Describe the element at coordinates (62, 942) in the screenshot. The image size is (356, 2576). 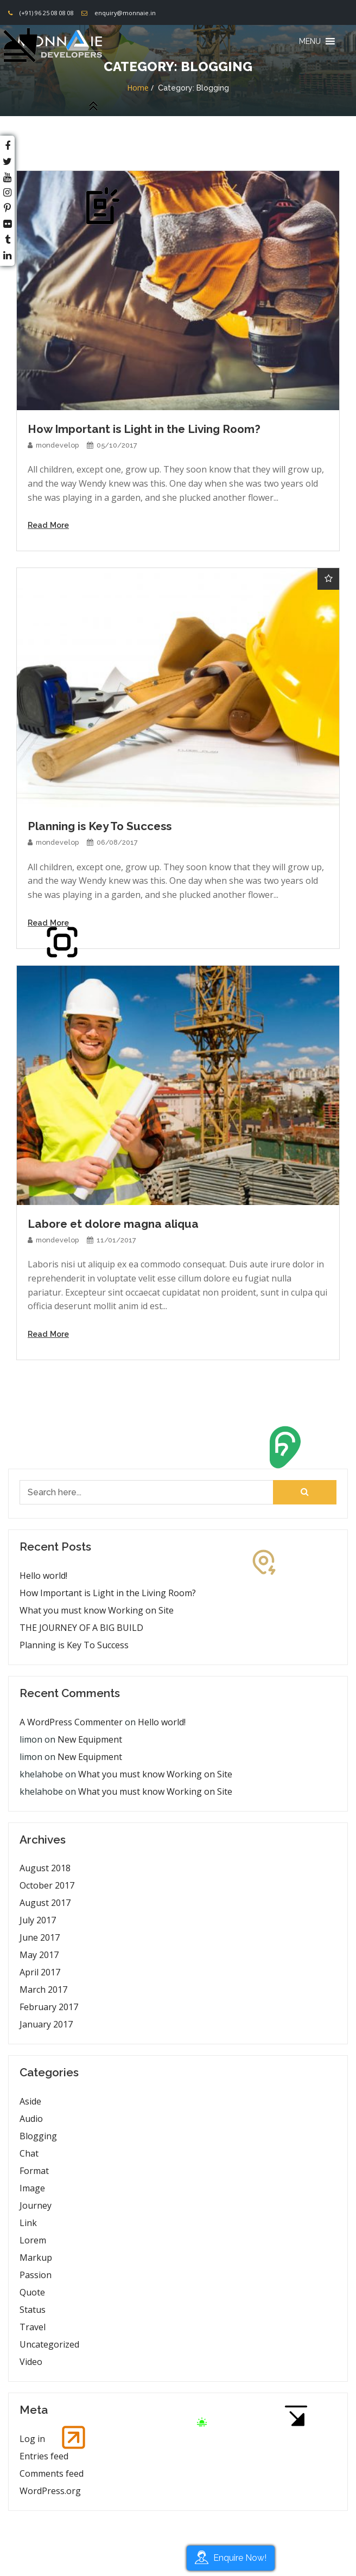
I see `scan or capture an object` at that location.